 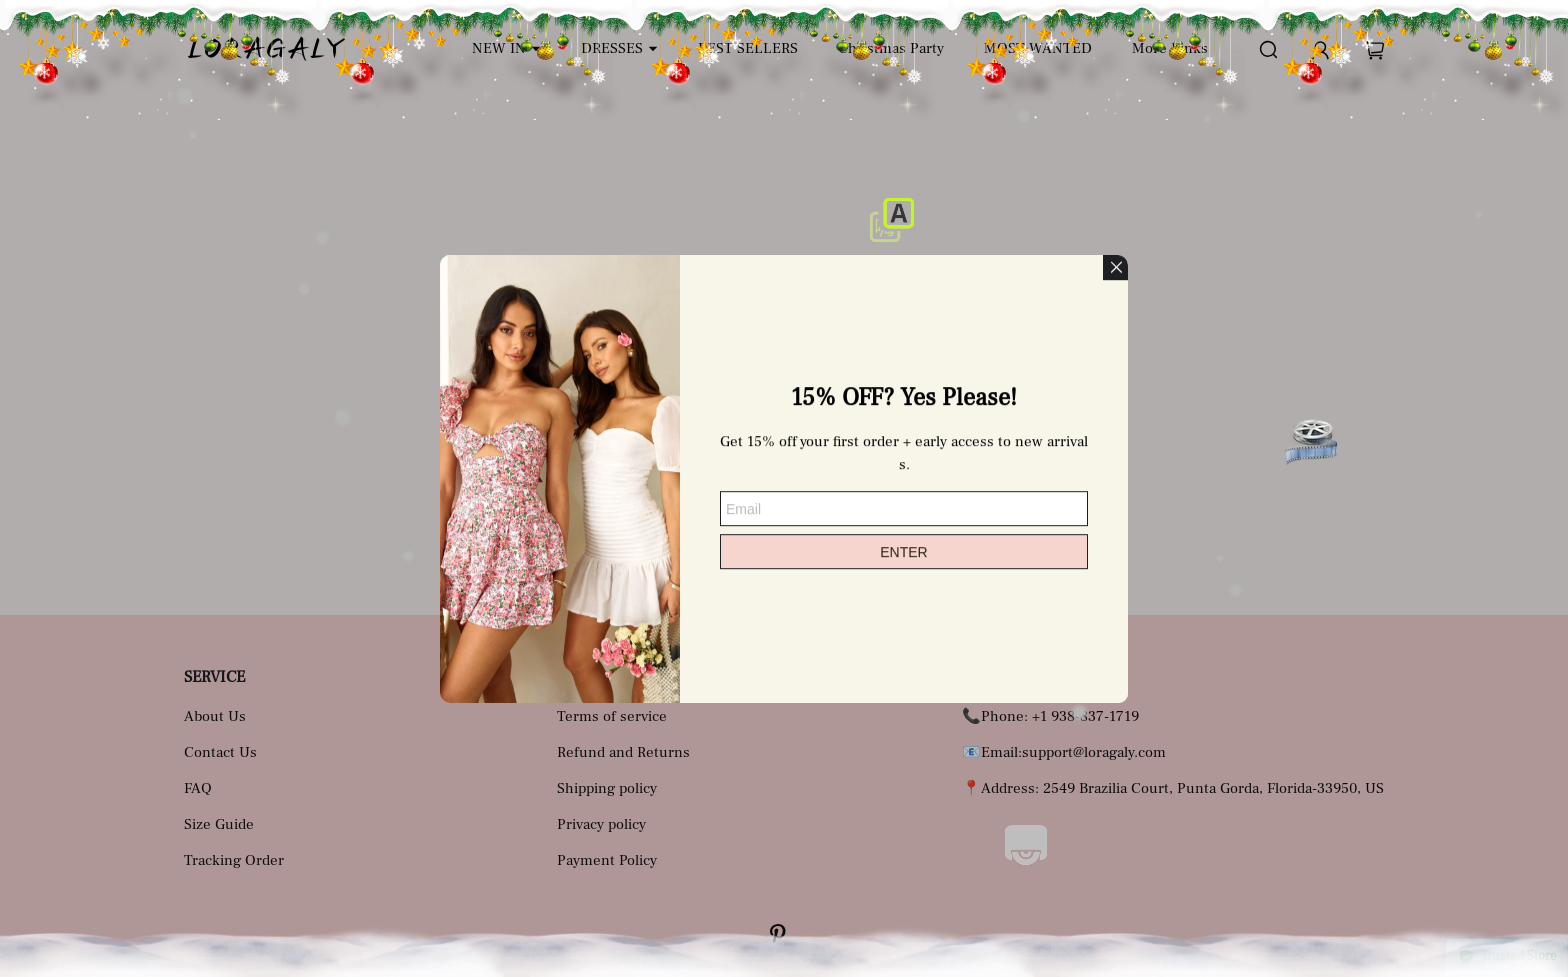 I want to click on access language and region settings, so click(x=892, y=220).